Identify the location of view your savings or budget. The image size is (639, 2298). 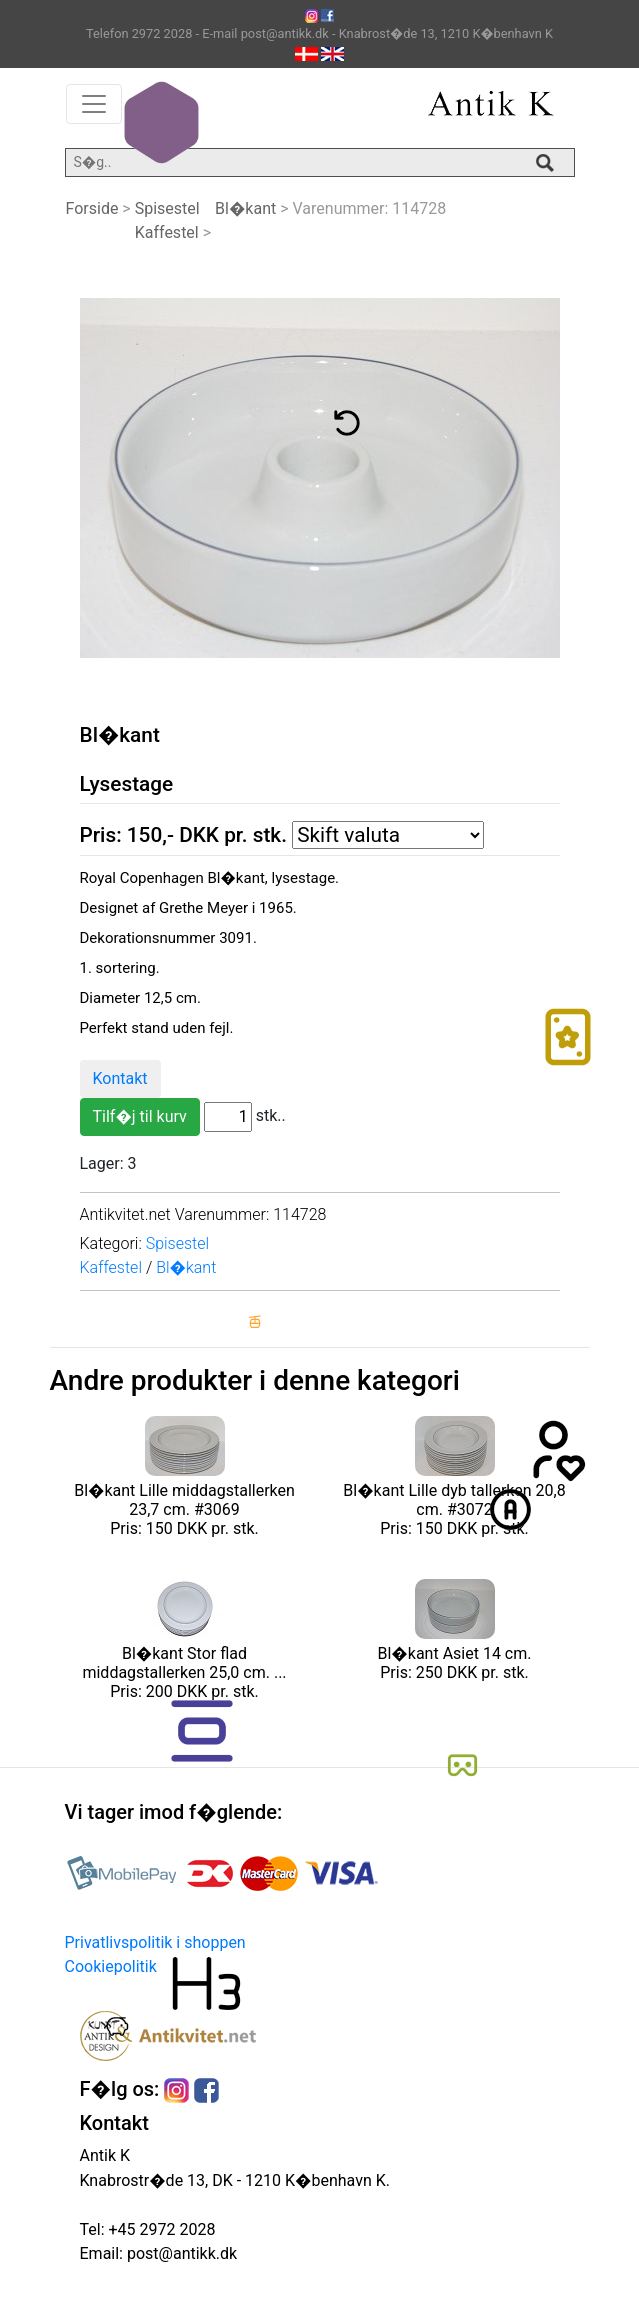
(116, 2026).